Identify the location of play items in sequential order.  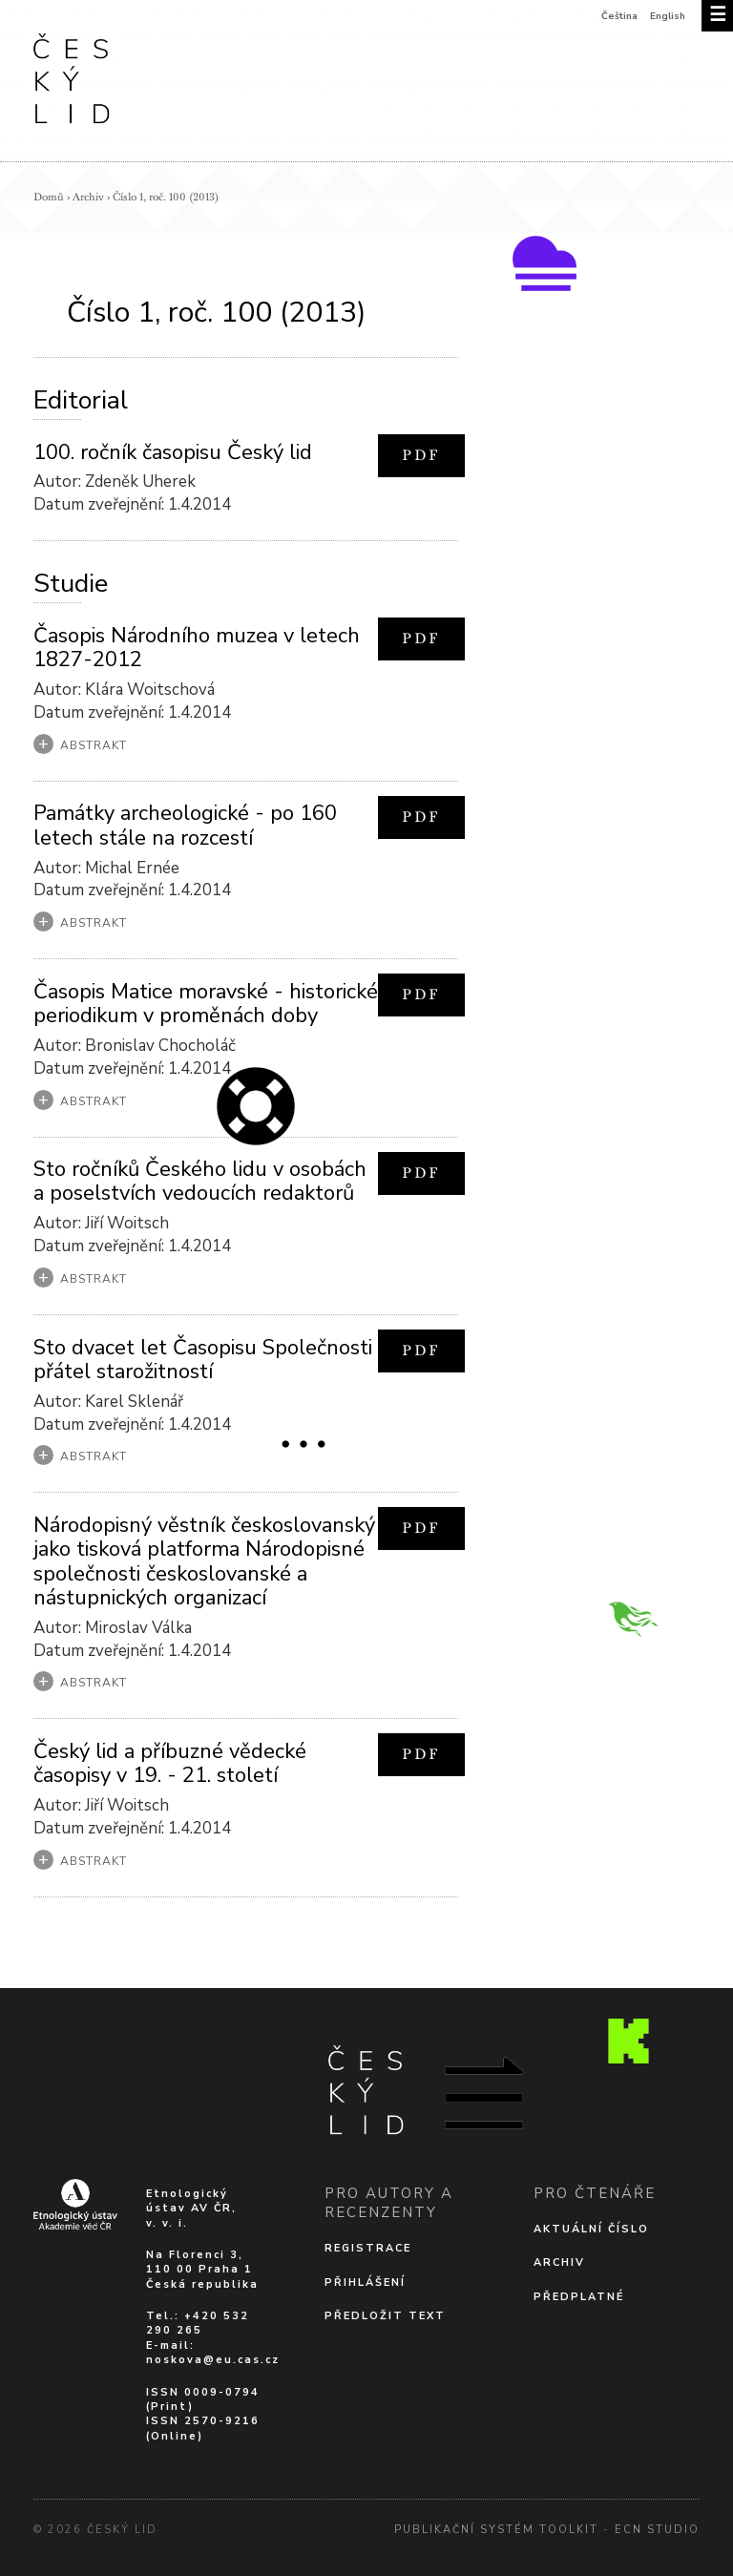
(484, 2098).